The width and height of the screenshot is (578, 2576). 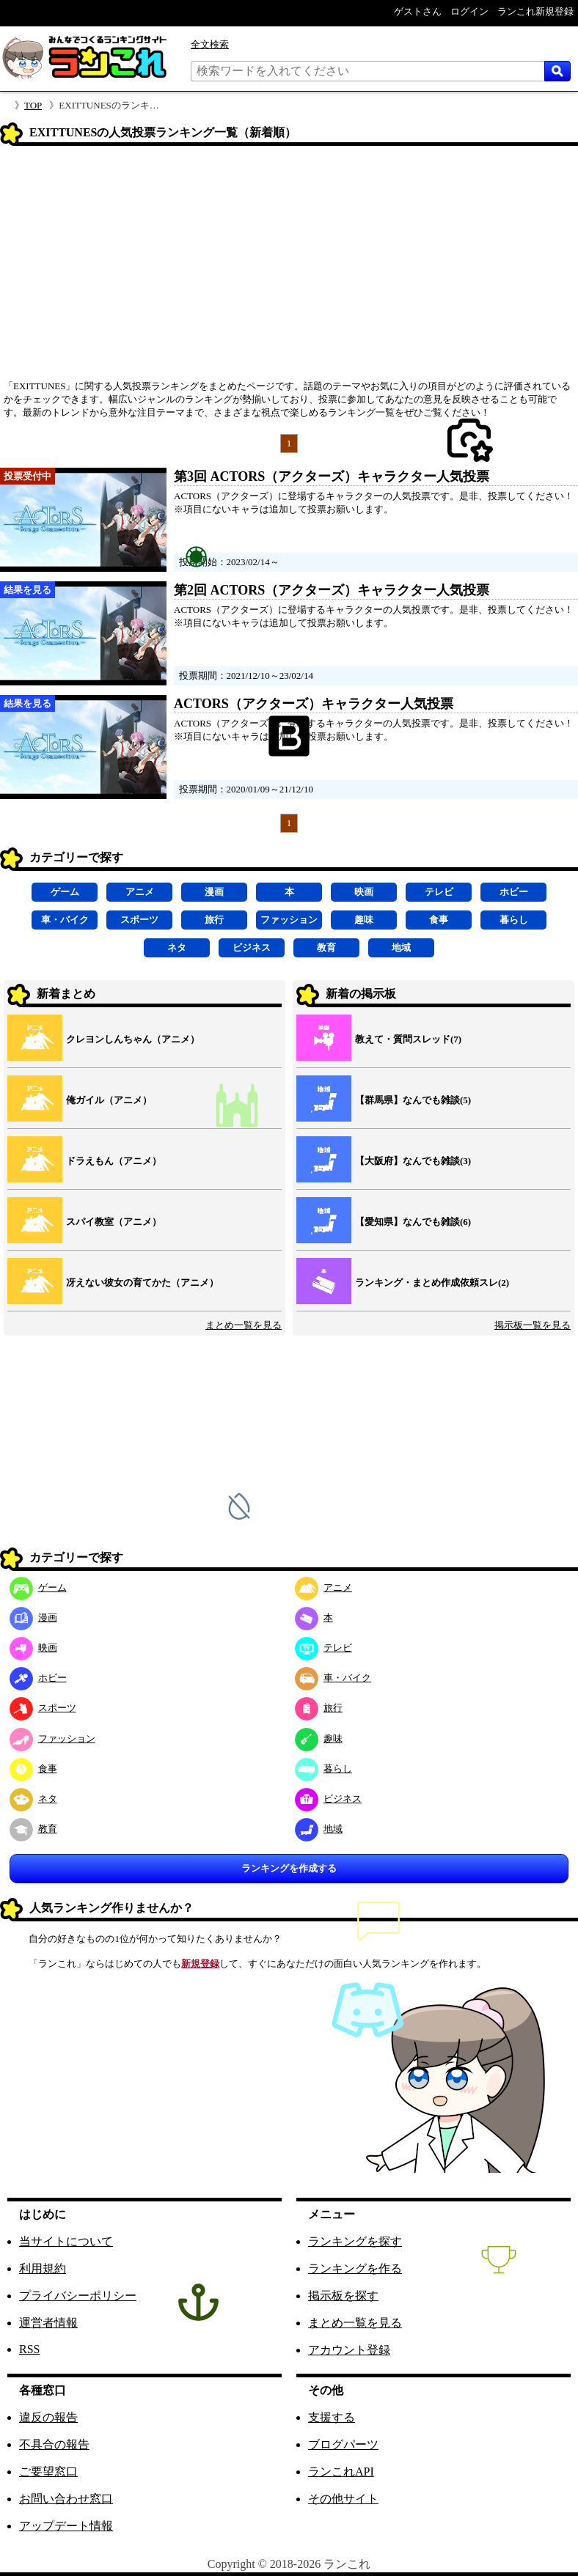 What do you see at coordinates (499, 2259) in the screenshot?
I see `view achievements or awards` at bounding box center [499, 2259].